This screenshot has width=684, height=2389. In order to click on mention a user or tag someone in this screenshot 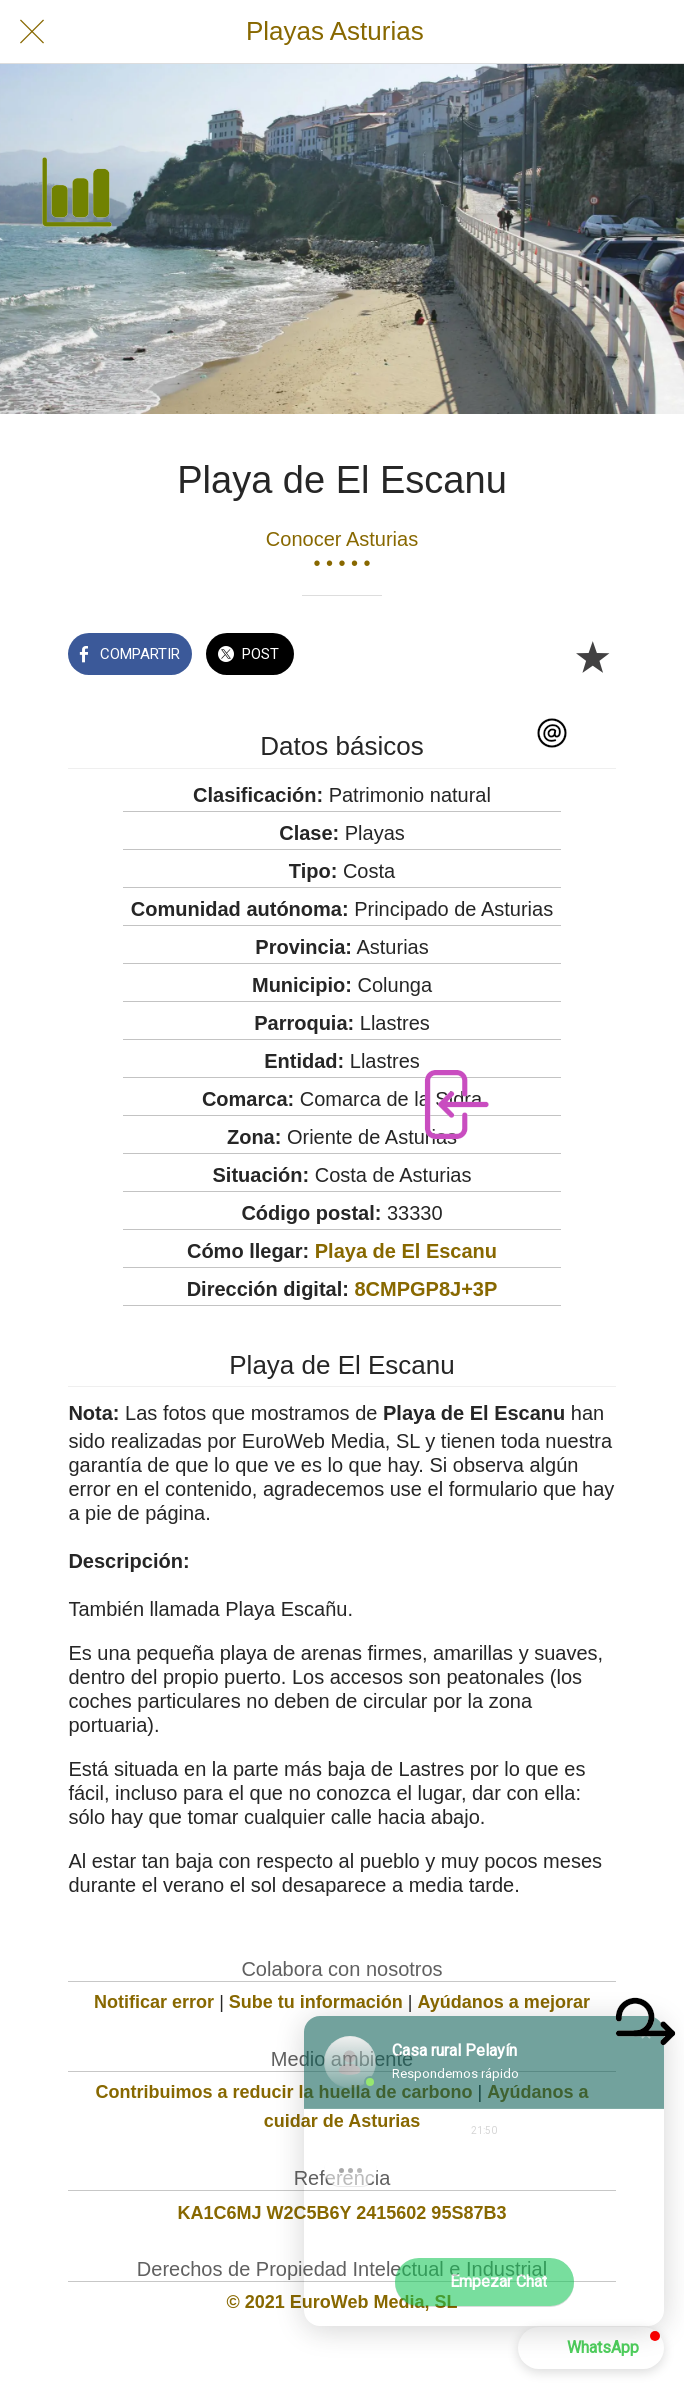, I will do `click(552, 733)`.